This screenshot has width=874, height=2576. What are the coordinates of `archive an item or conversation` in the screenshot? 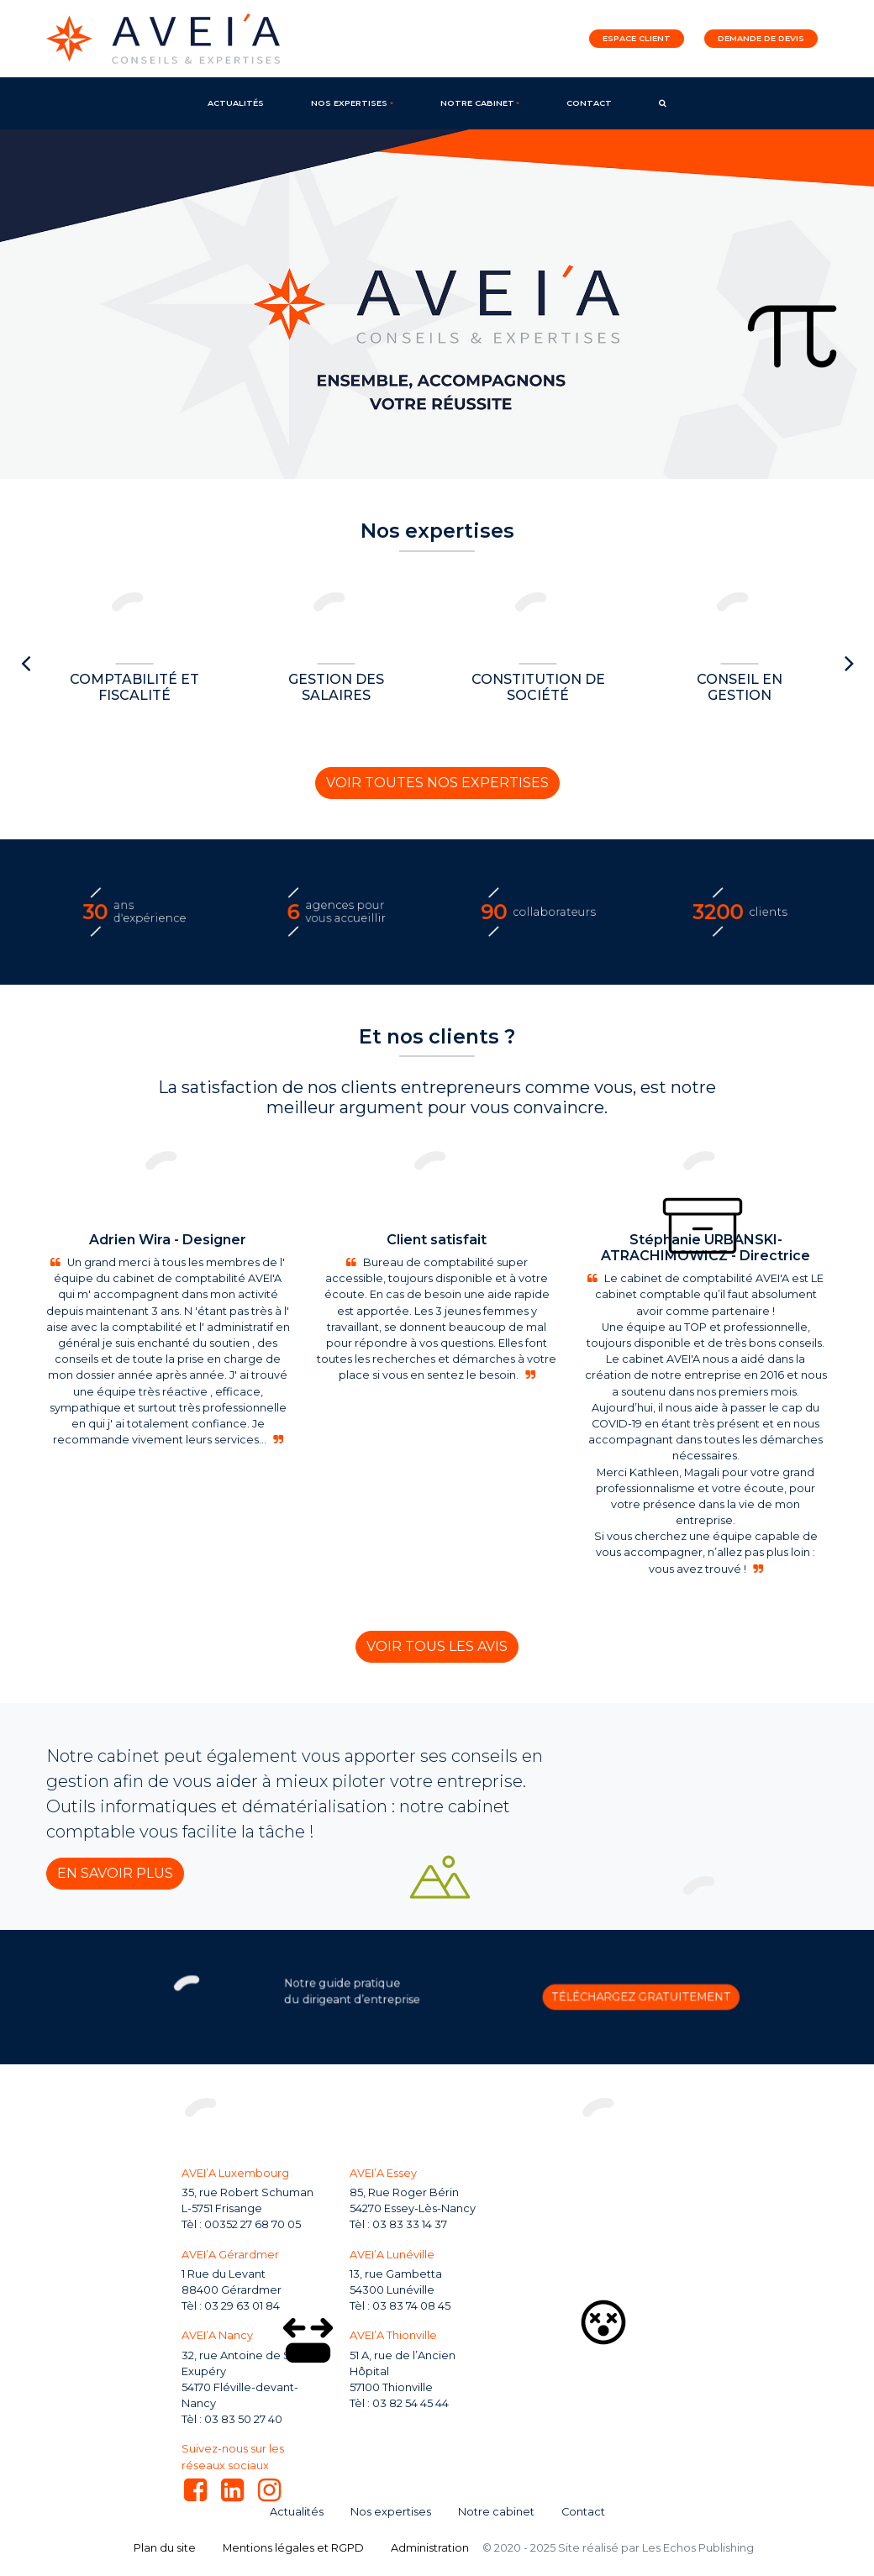 It's located at (703, 1226).